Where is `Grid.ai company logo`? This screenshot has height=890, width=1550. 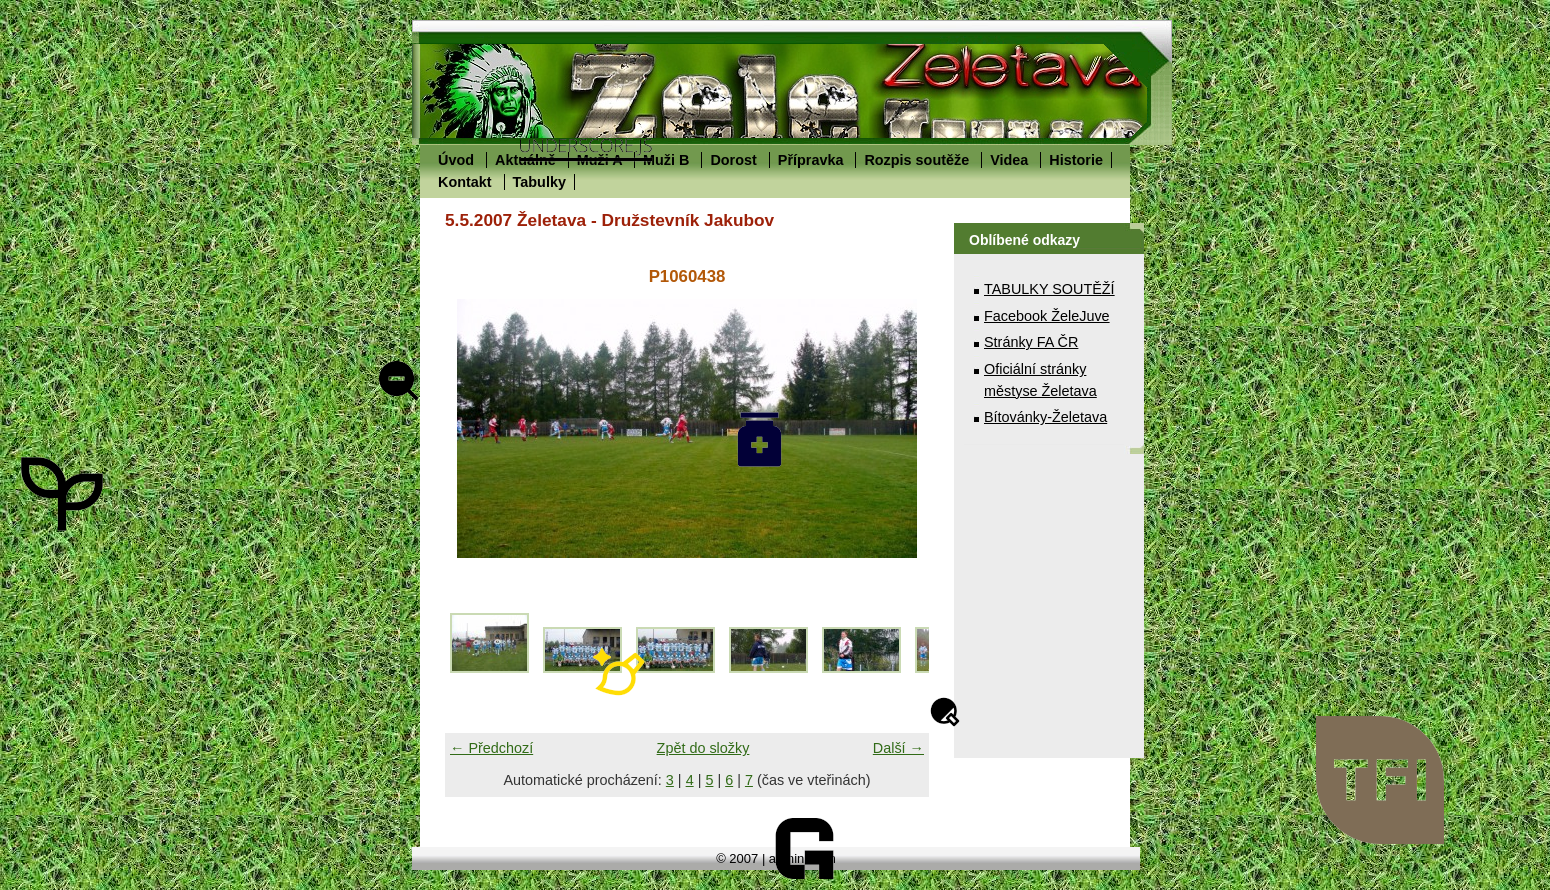
Grid.ai company logo is located at coordinates (804, 848).